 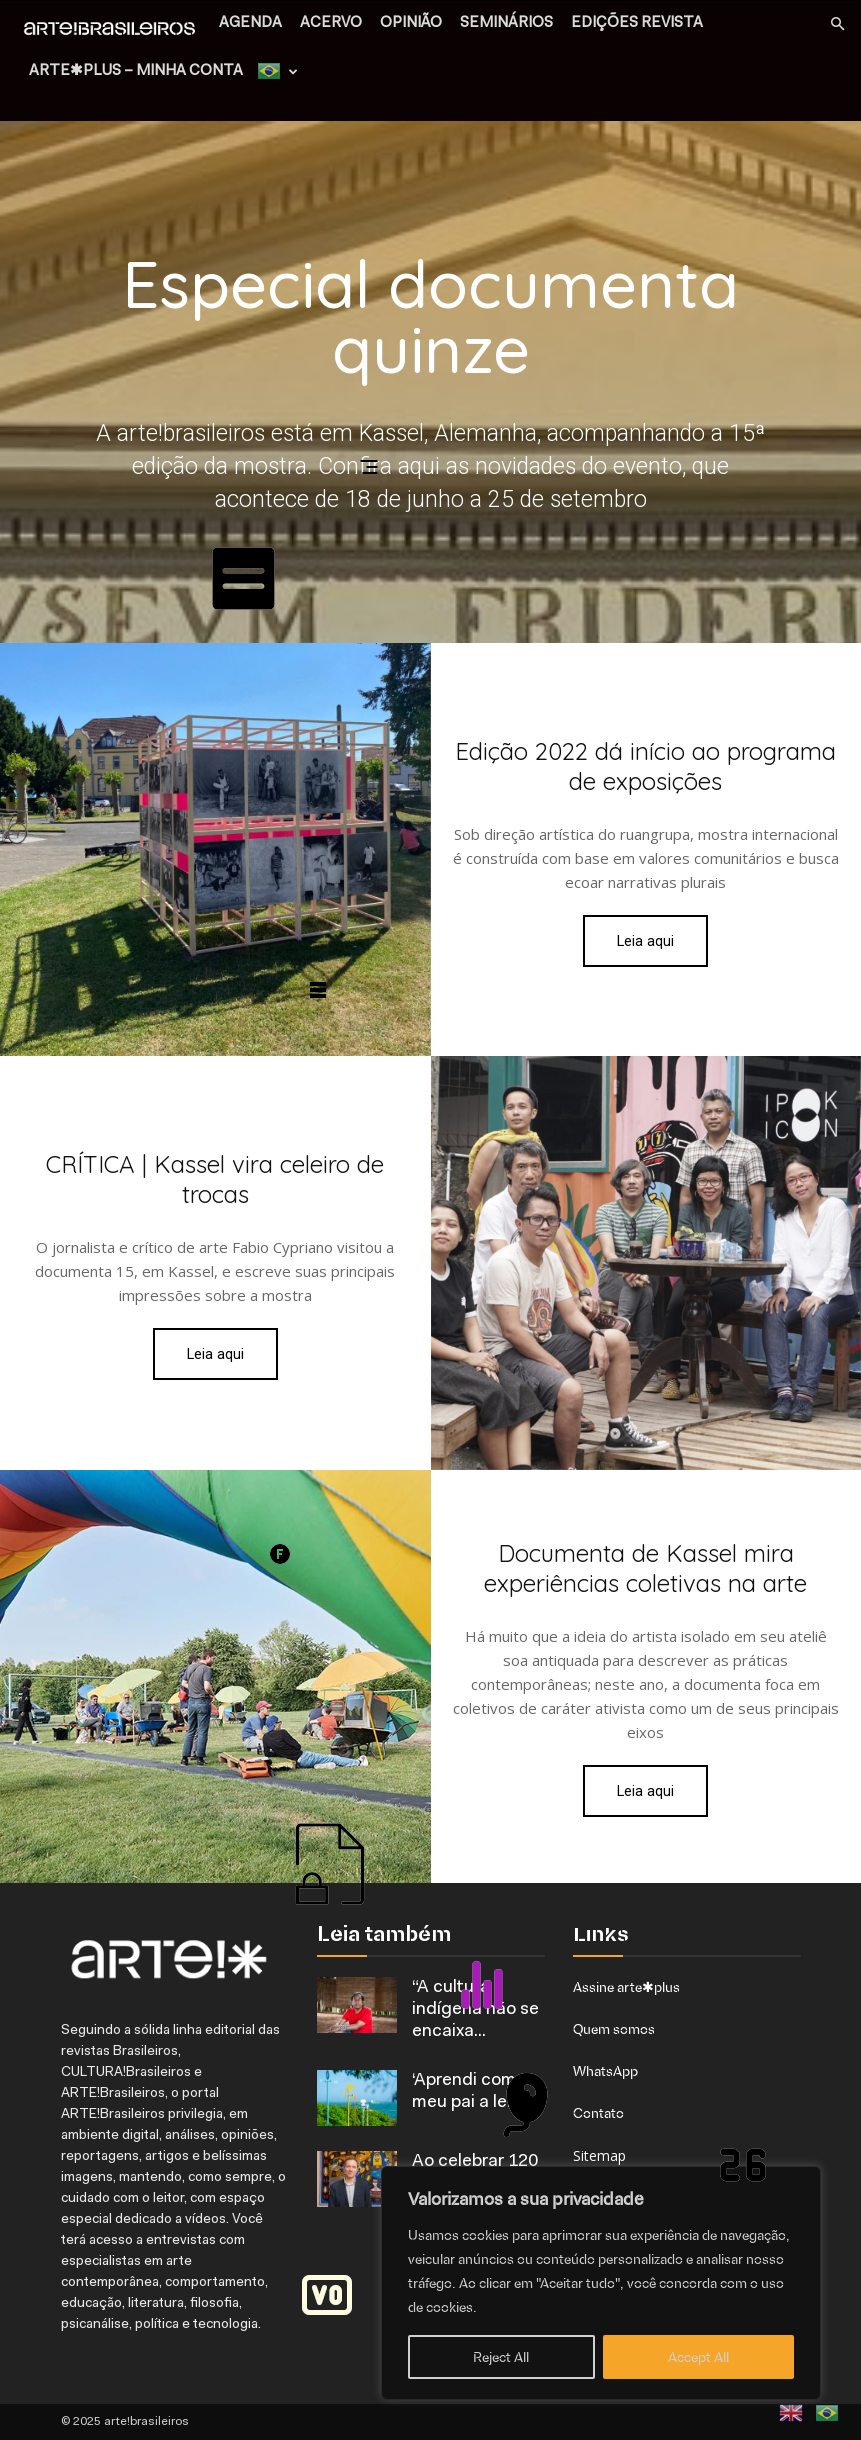 What do you see at coordinates (527, 2105) in the screenshot?
I see `celebrate a milestone or achievement` at bounding box center [527, 2105].